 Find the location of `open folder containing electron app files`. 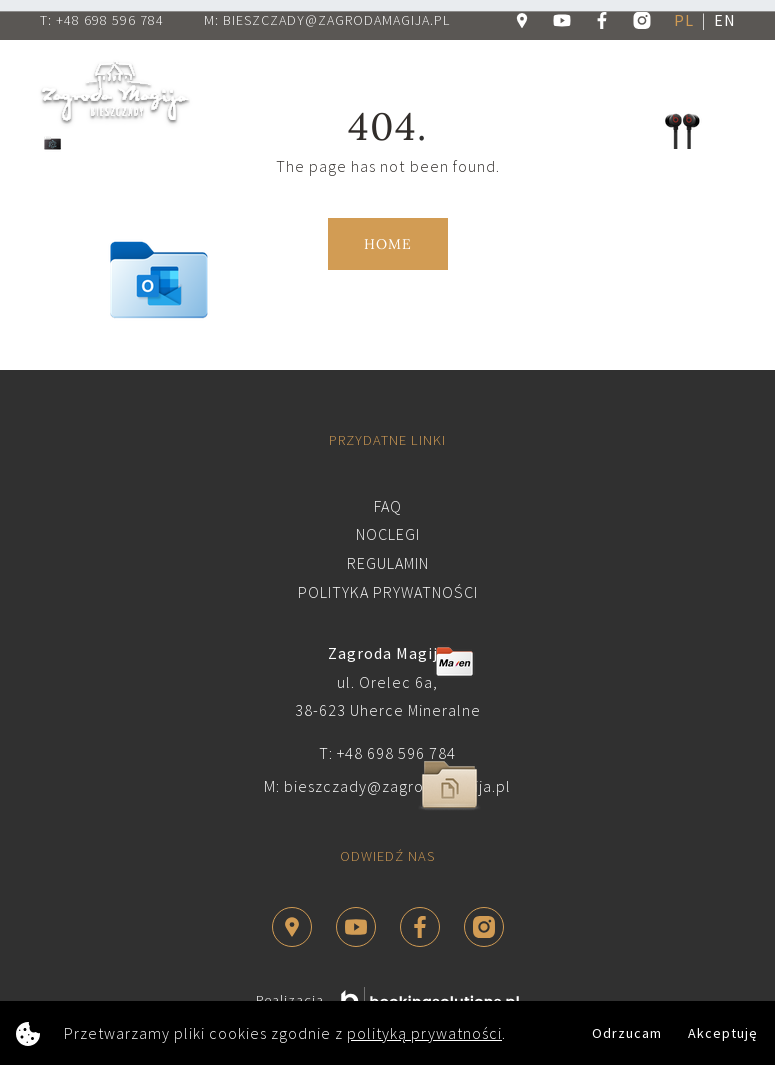

open folder containing electron app files is located at coordinates (52, 143).